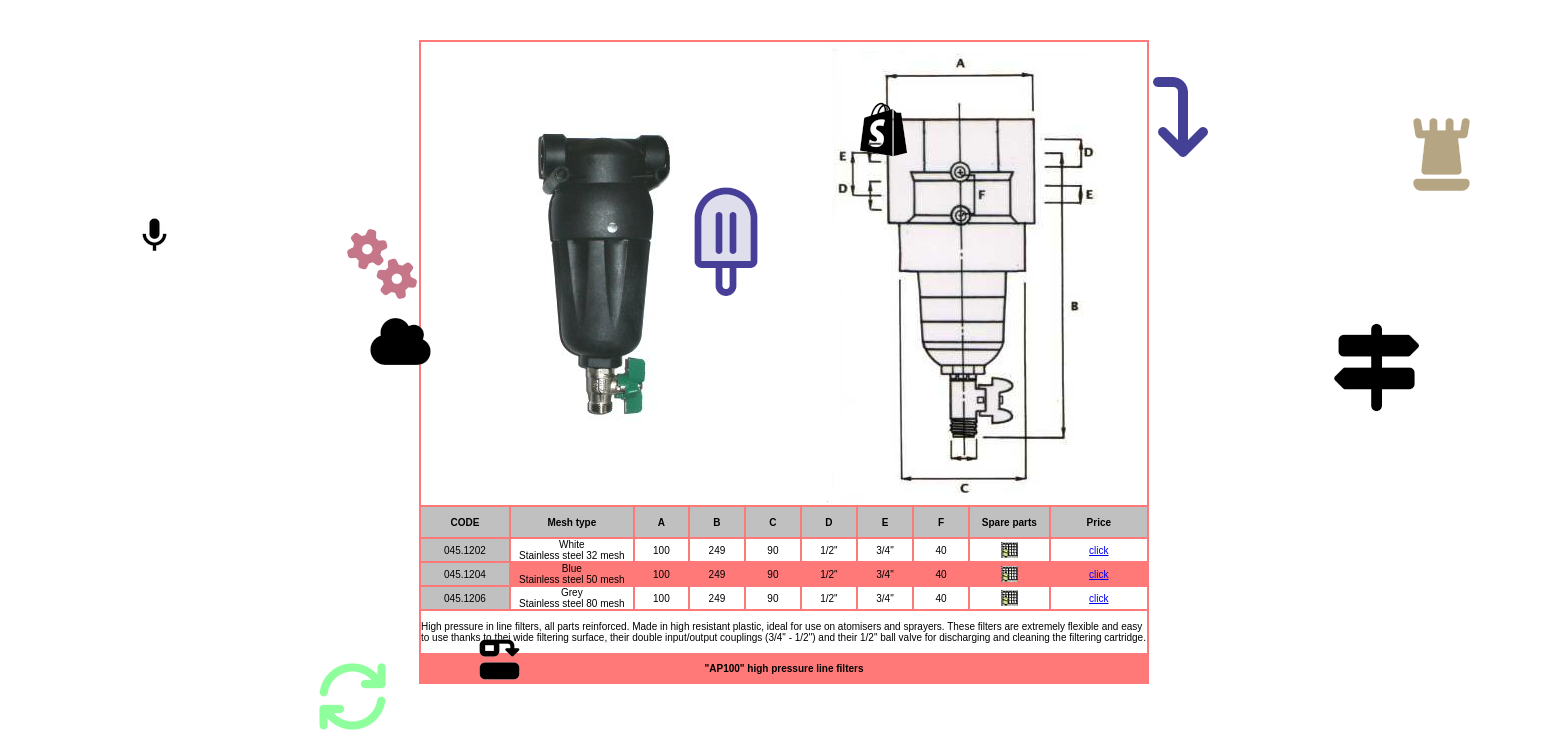 The image size is (1568, 748). What do you see at coordinates (726, 240) in the screenshot?
I see `access dessert or frozen treats category` at bounding box center [726, 240].